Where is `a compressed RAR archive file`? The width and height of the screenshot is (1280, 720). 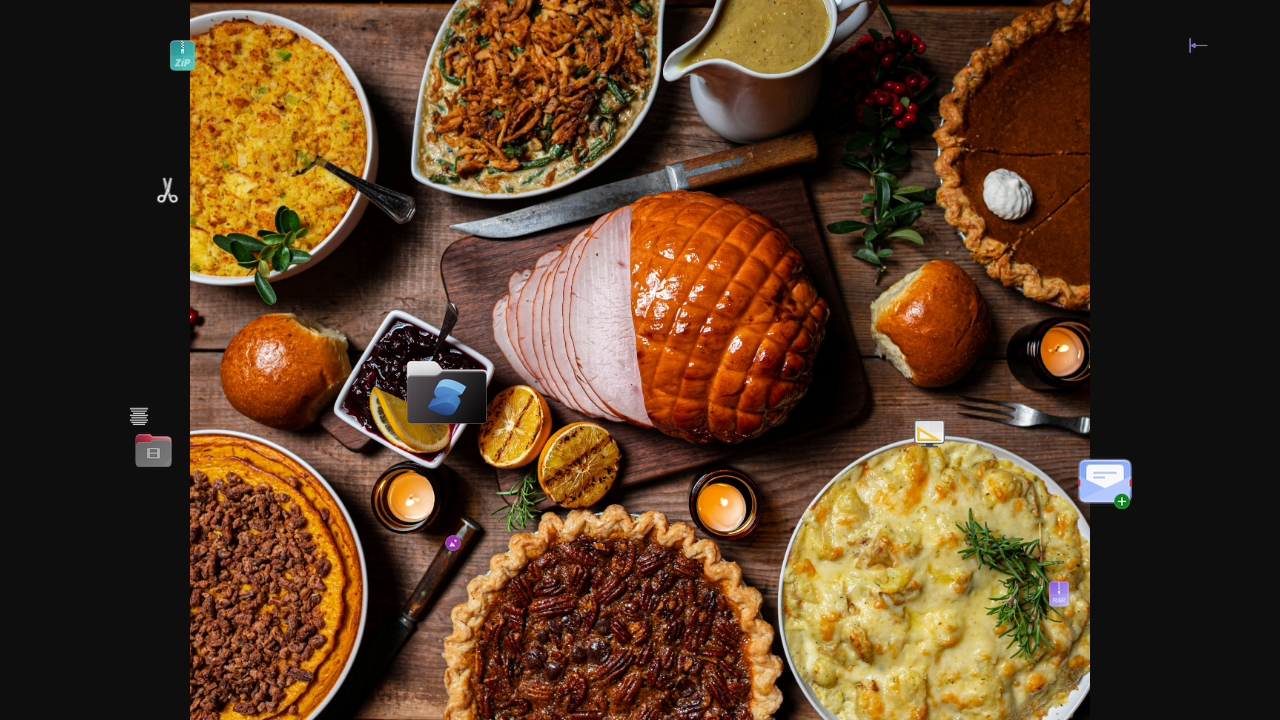
a compressed RAR archive file is located at coordinates (1059, 594).